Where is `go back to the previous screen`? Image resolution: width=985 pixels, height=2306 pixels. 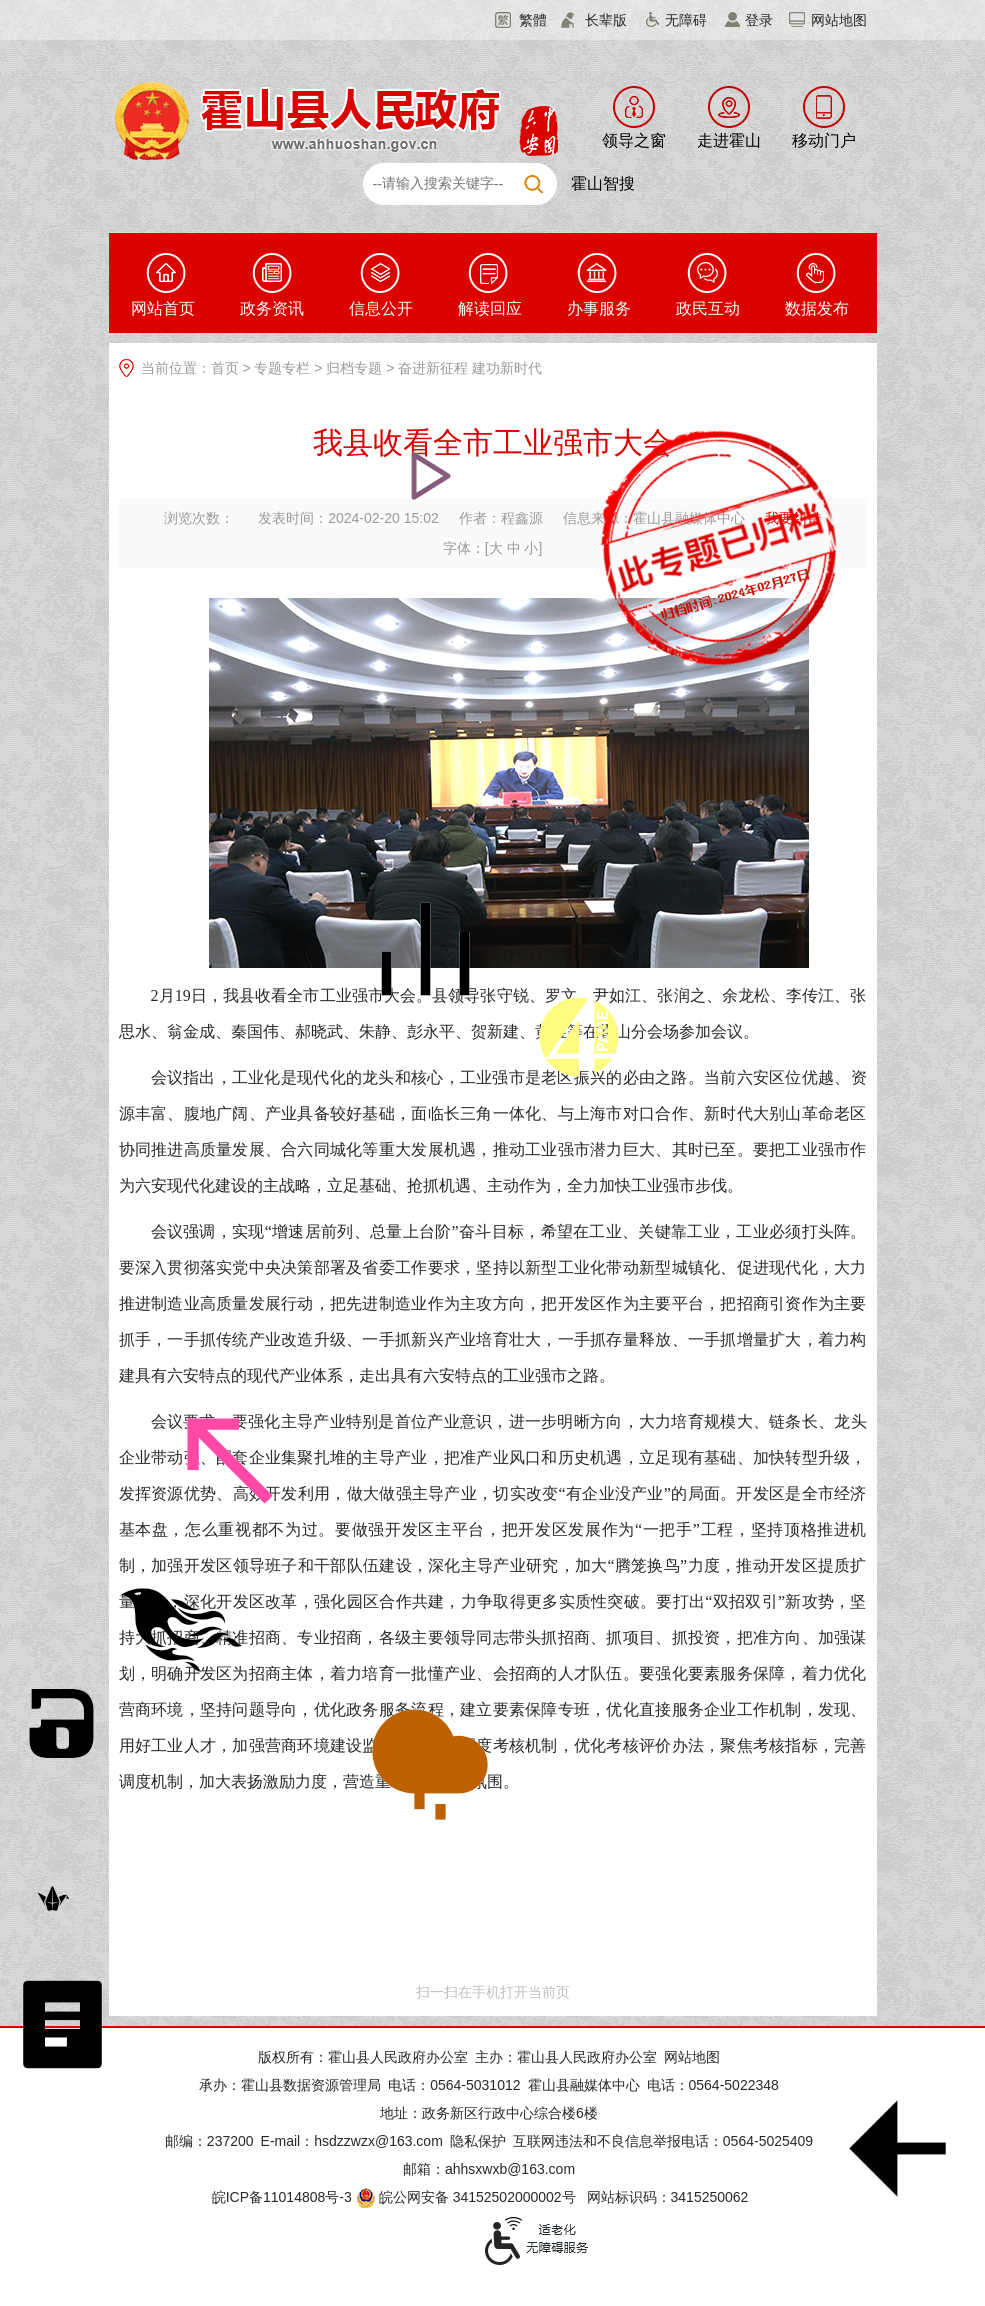
go back to the previous screen is located at coordinates (897, 2148).